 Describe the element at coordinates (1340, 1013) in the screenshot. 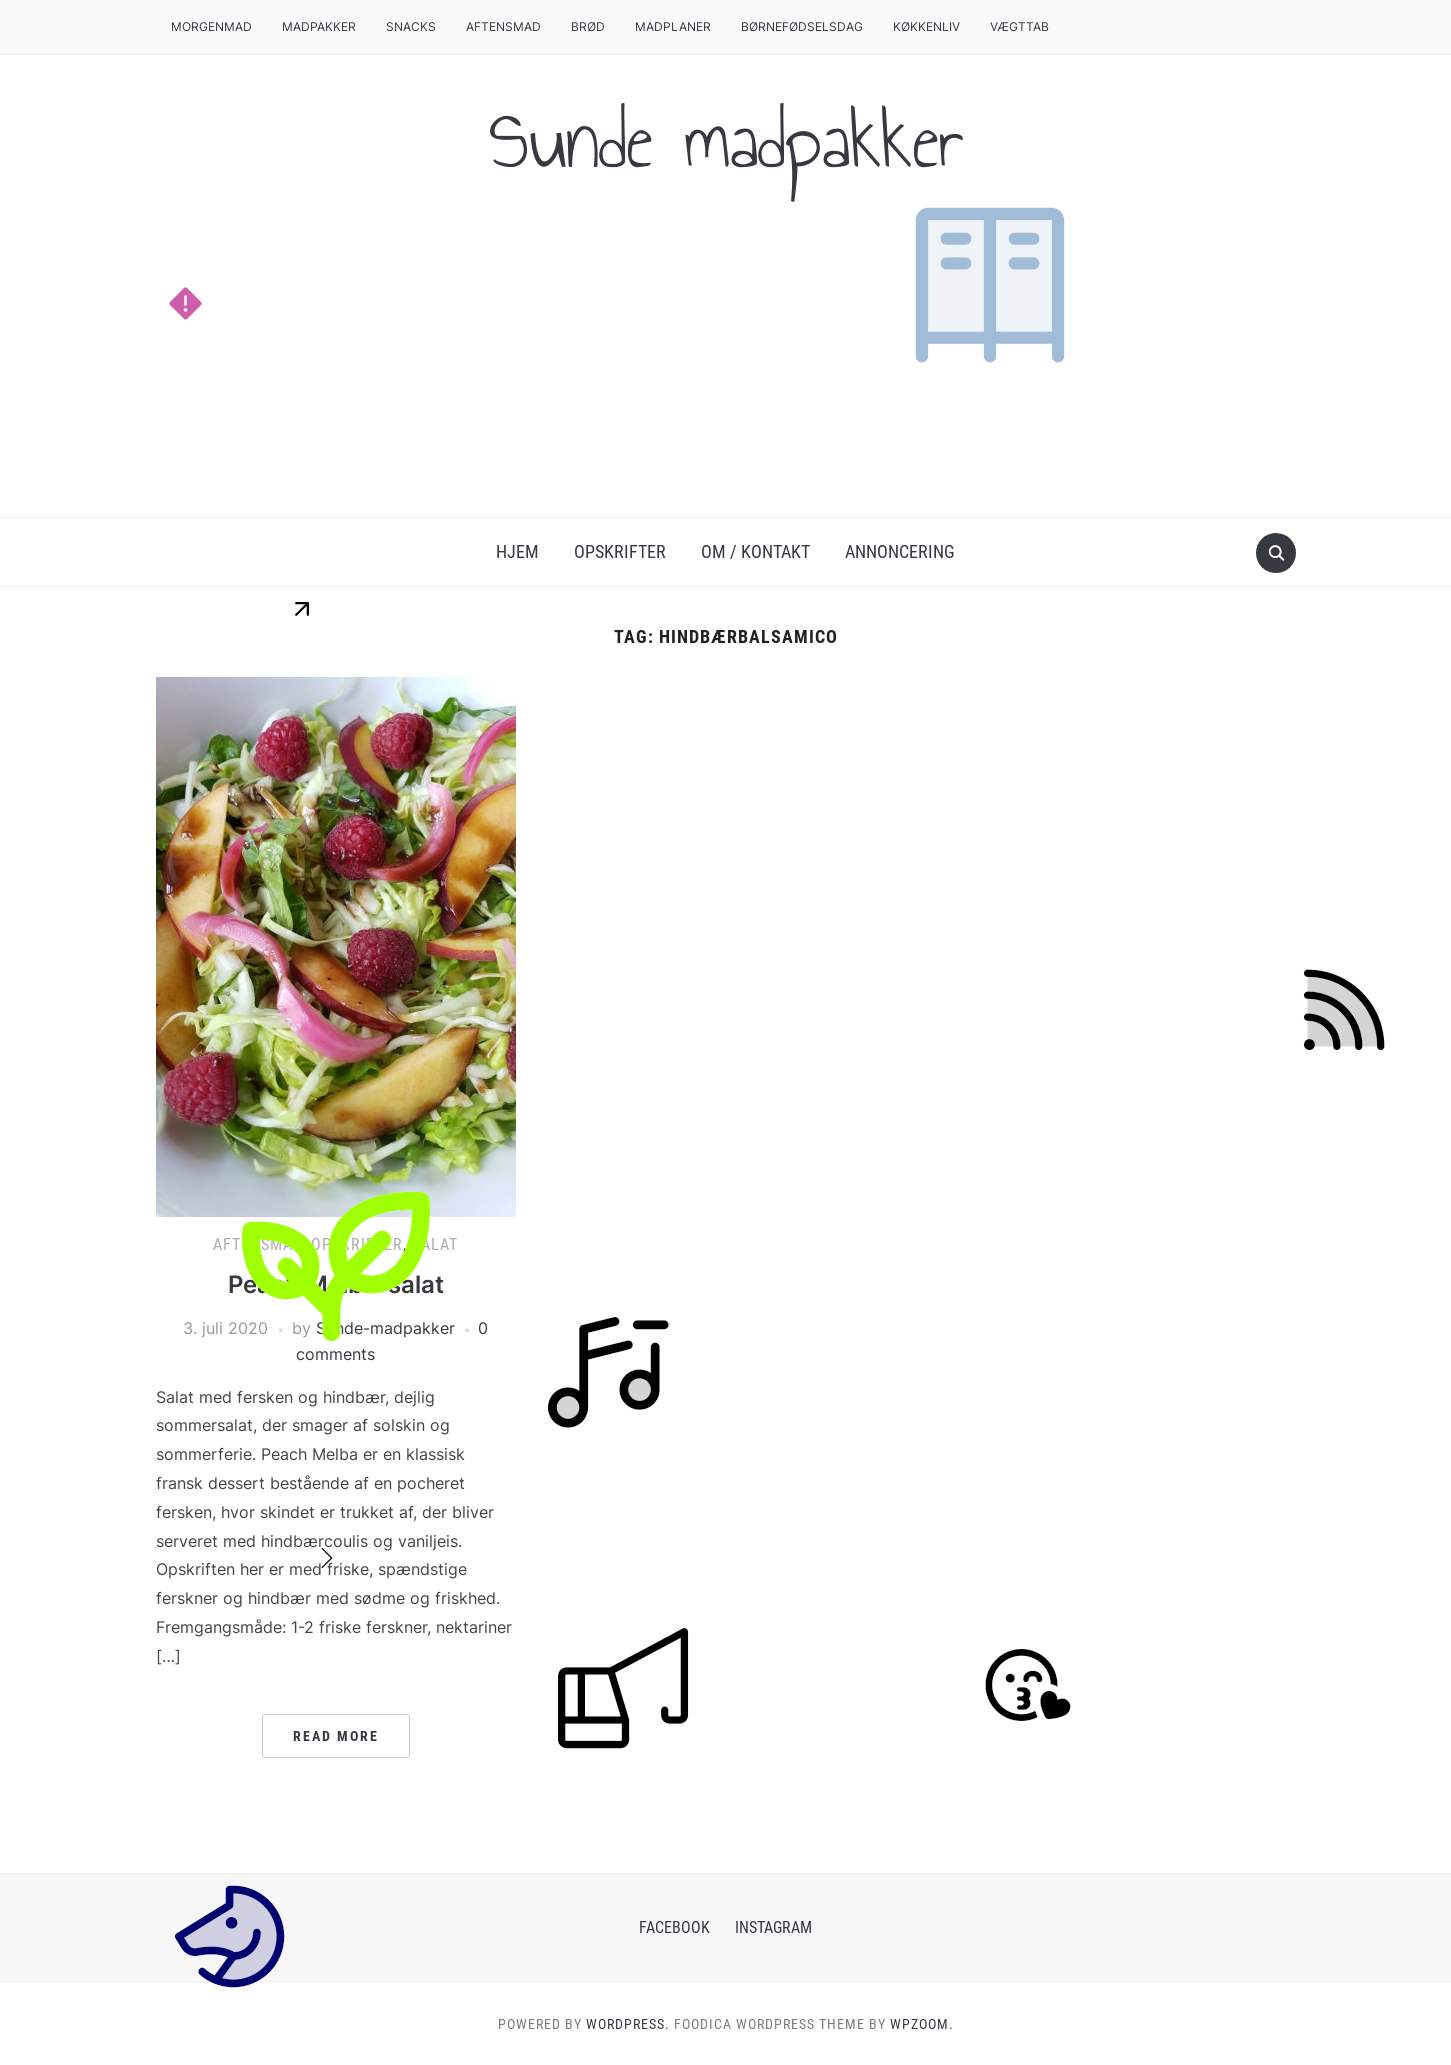

I see `subscribe to RSS feed` at that location.